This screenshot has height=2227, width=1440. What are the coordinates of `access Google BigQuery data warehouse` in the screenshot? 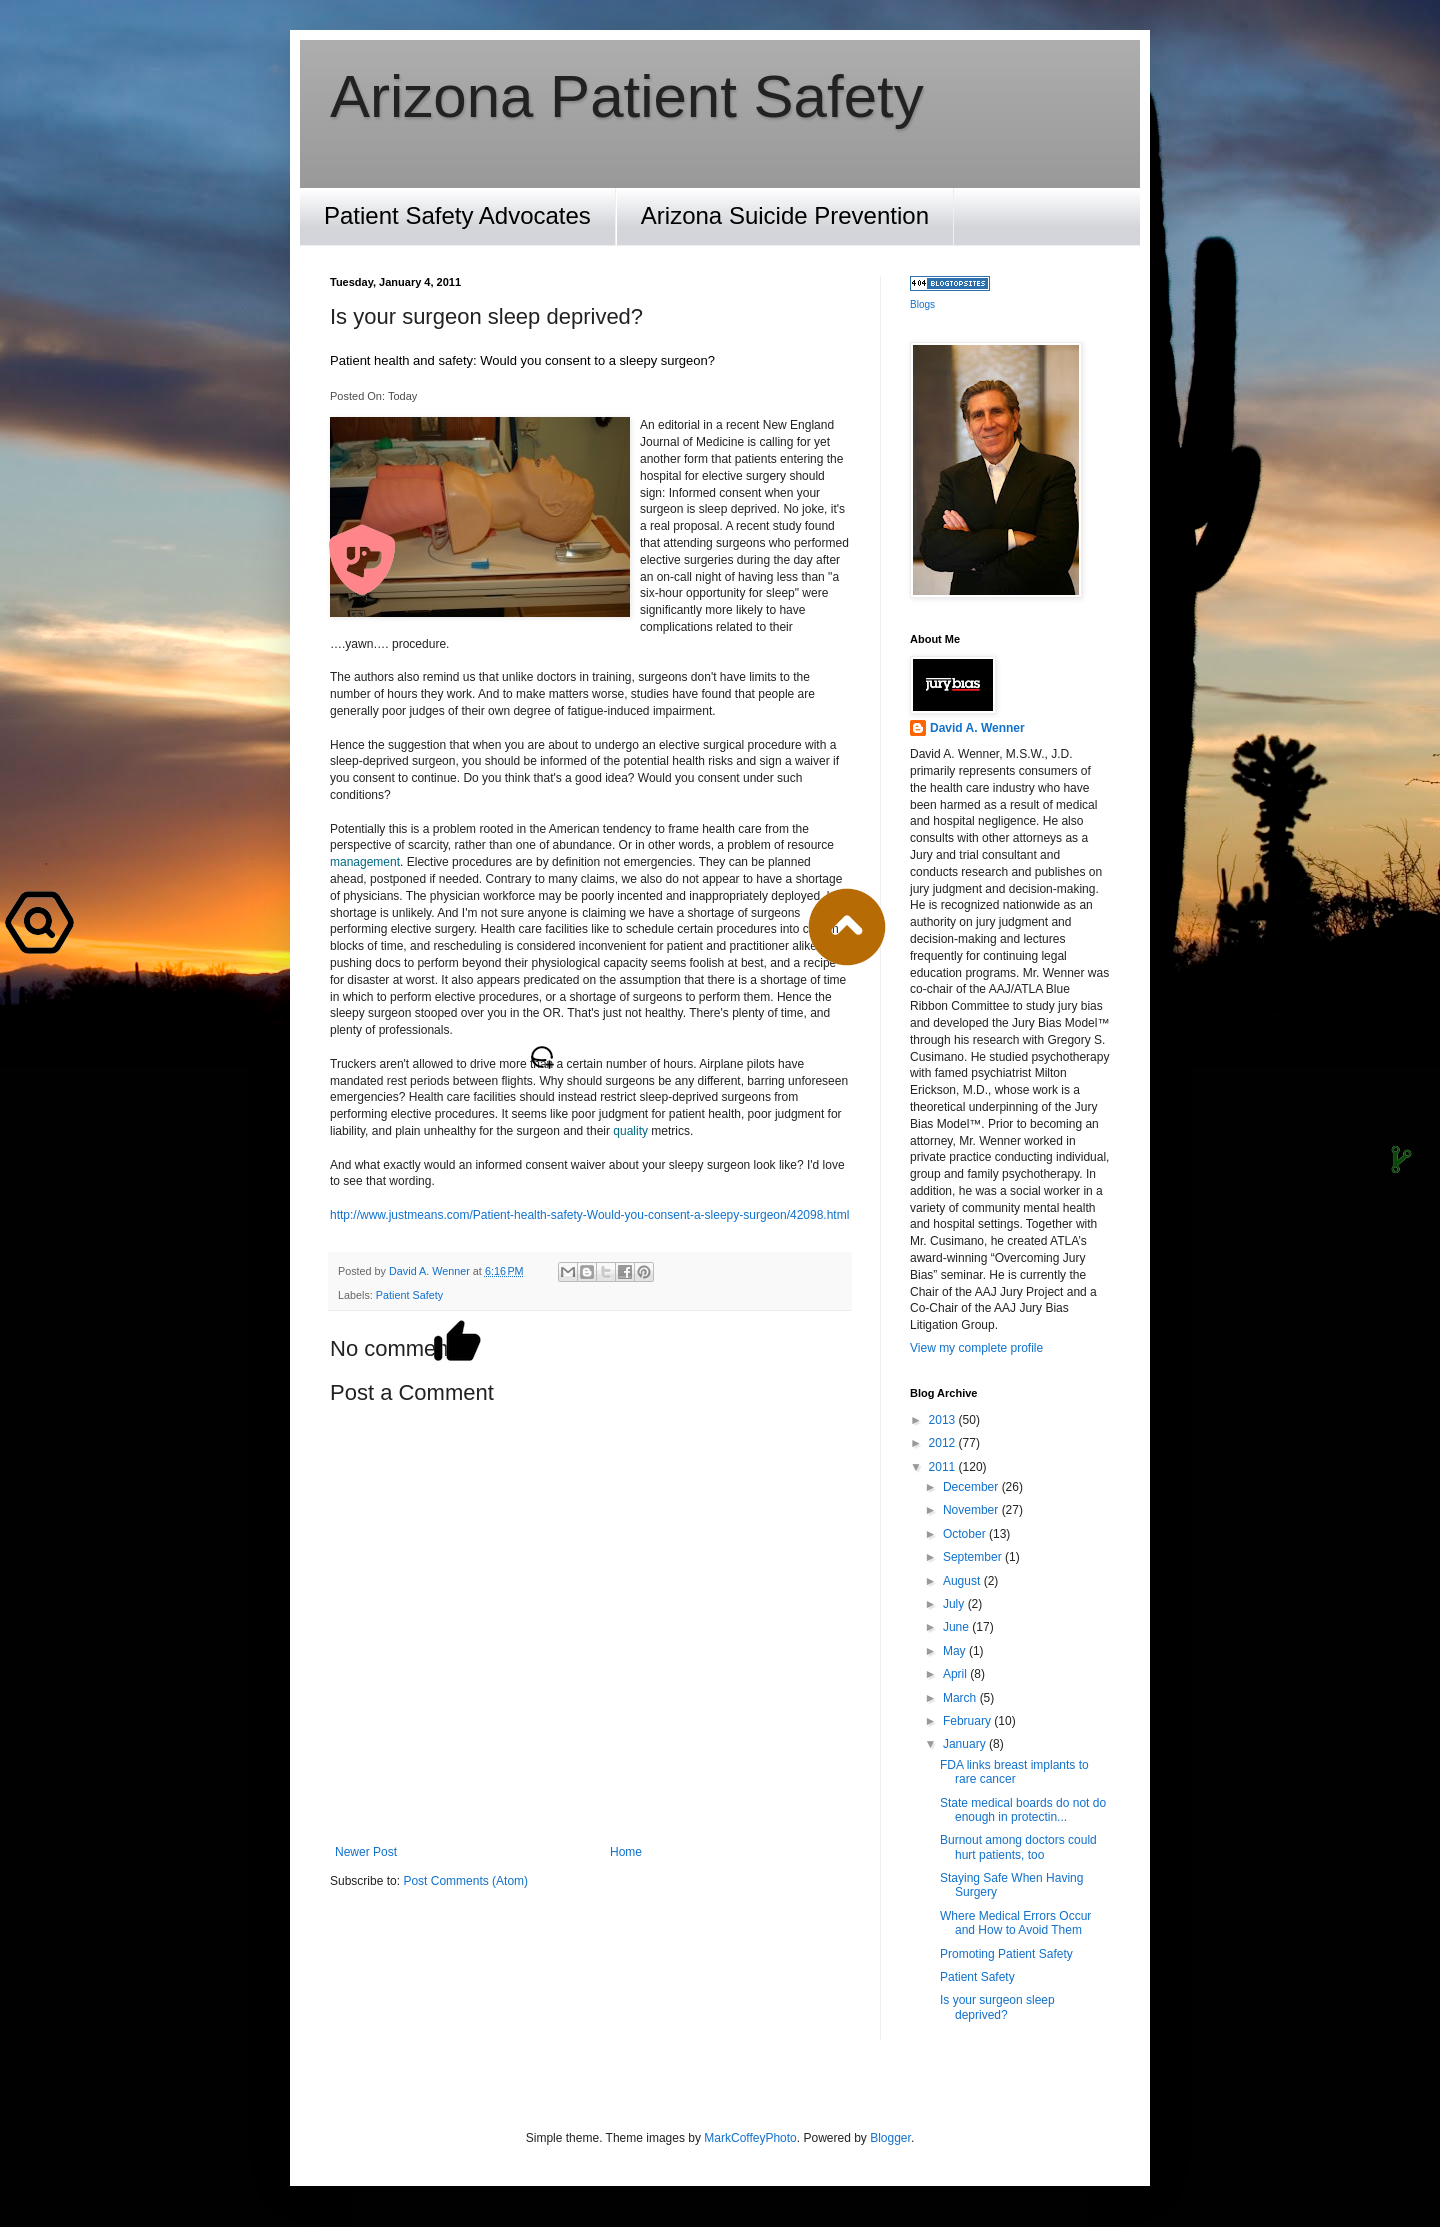 It's located at (39, 922).